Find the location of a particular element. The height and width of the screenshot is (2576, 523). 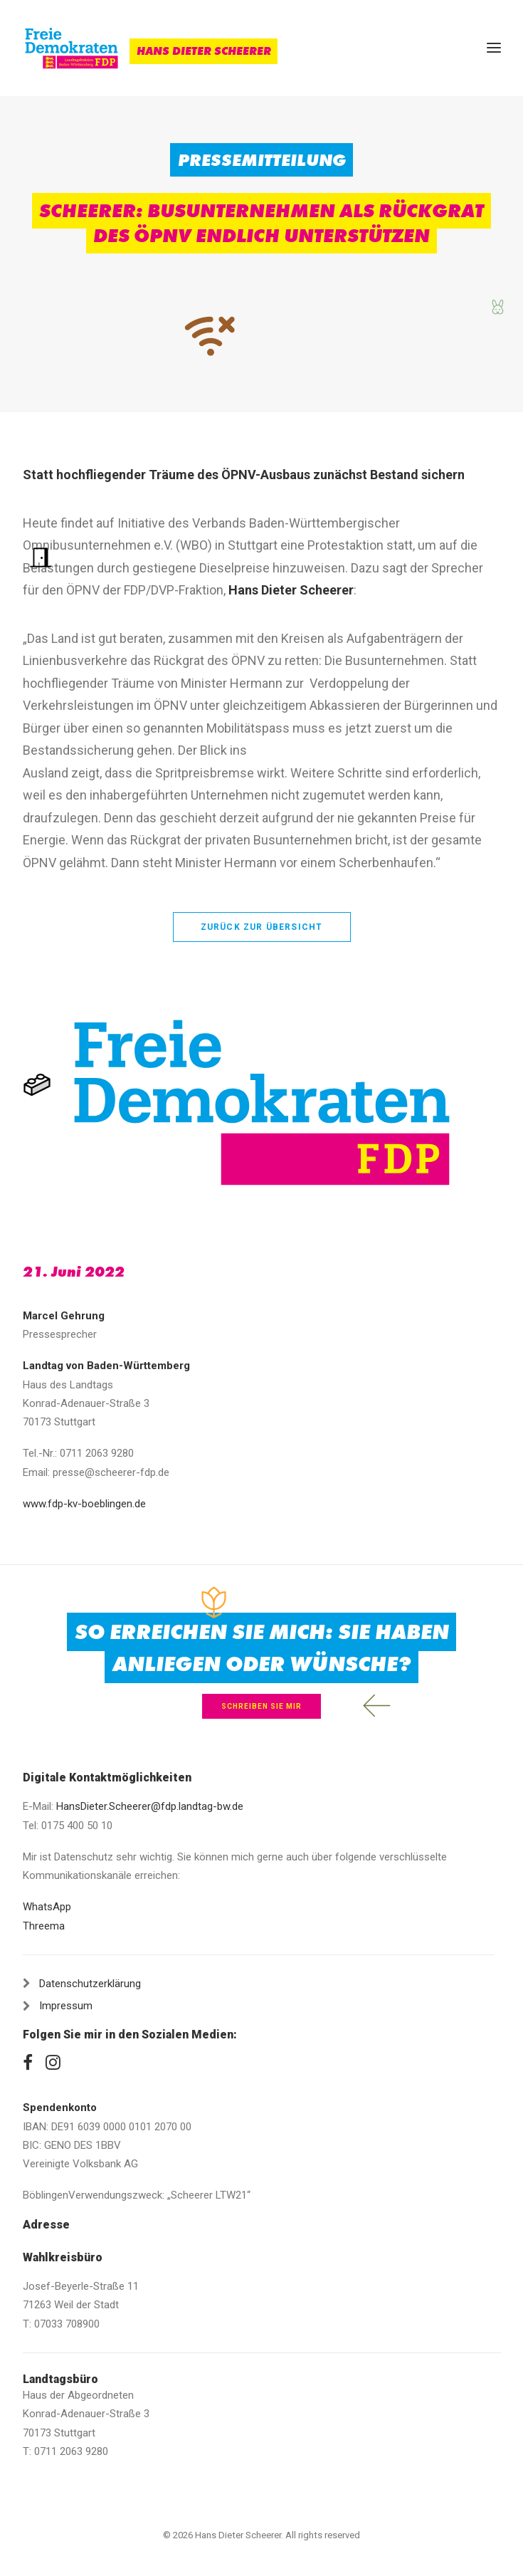

access building or construction tools is located at coordinates (37, 1084).